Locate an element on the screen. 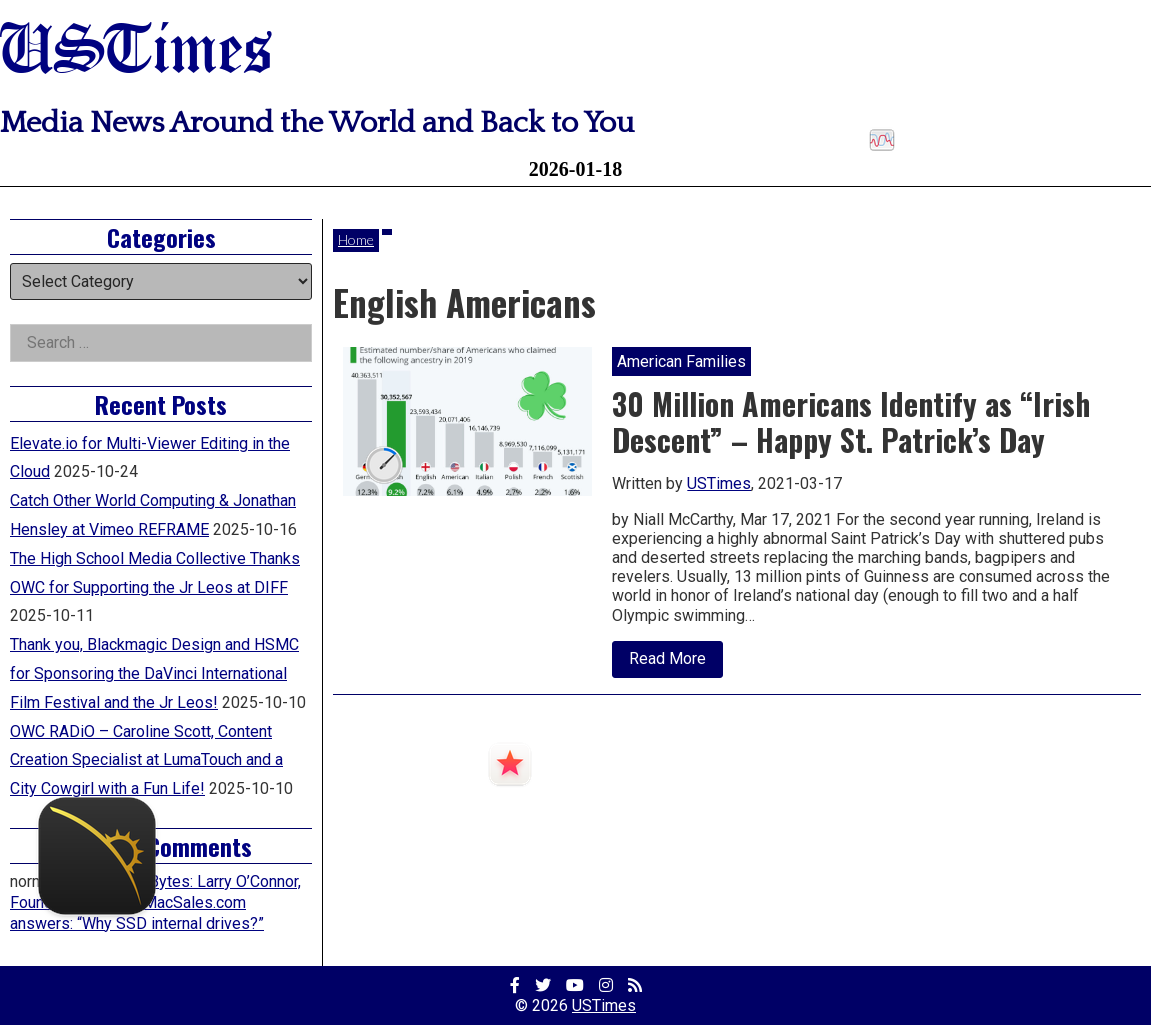 The height and width of the screenshot is (1025, 1151). launch the starbound game is located at coordinates (97, 856).